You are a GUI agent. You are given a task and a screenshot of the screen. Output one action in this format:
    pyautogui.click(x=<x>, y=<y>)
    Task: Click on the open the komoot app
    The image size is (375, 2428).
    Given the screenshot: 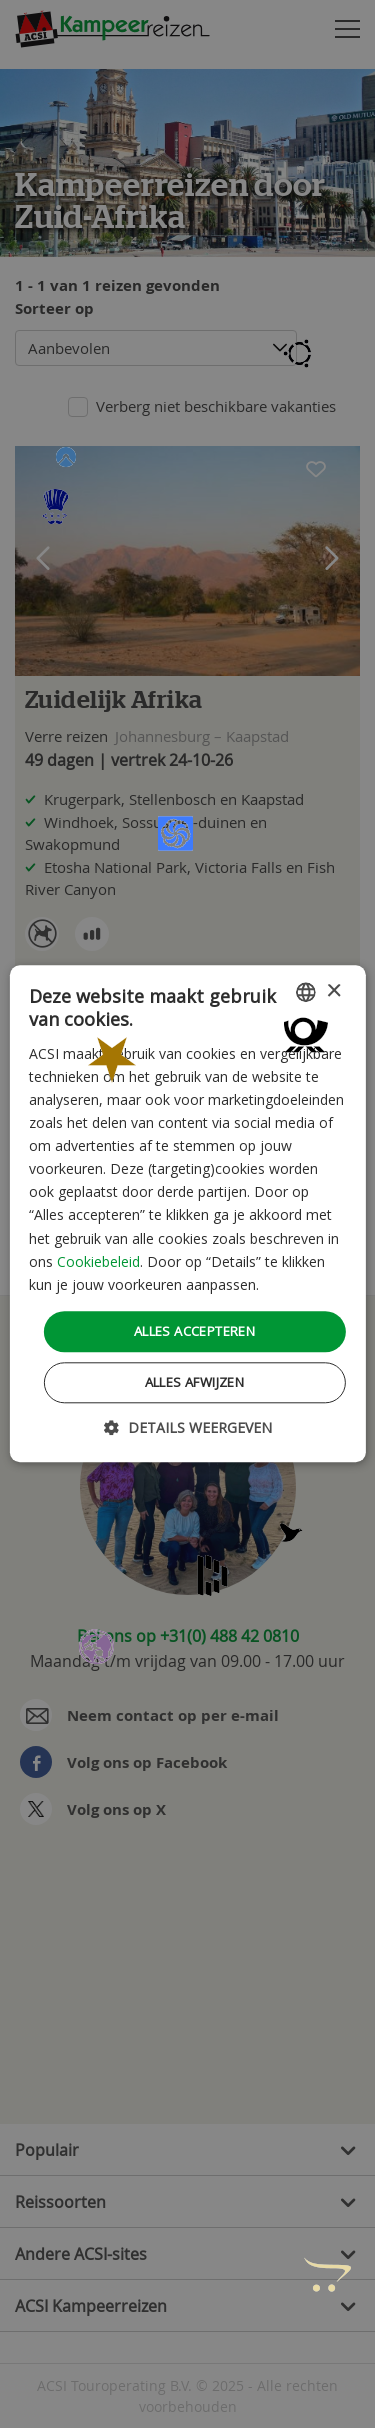 What is the action you would take?
    pyautogui.click(x=66, y=457)
    